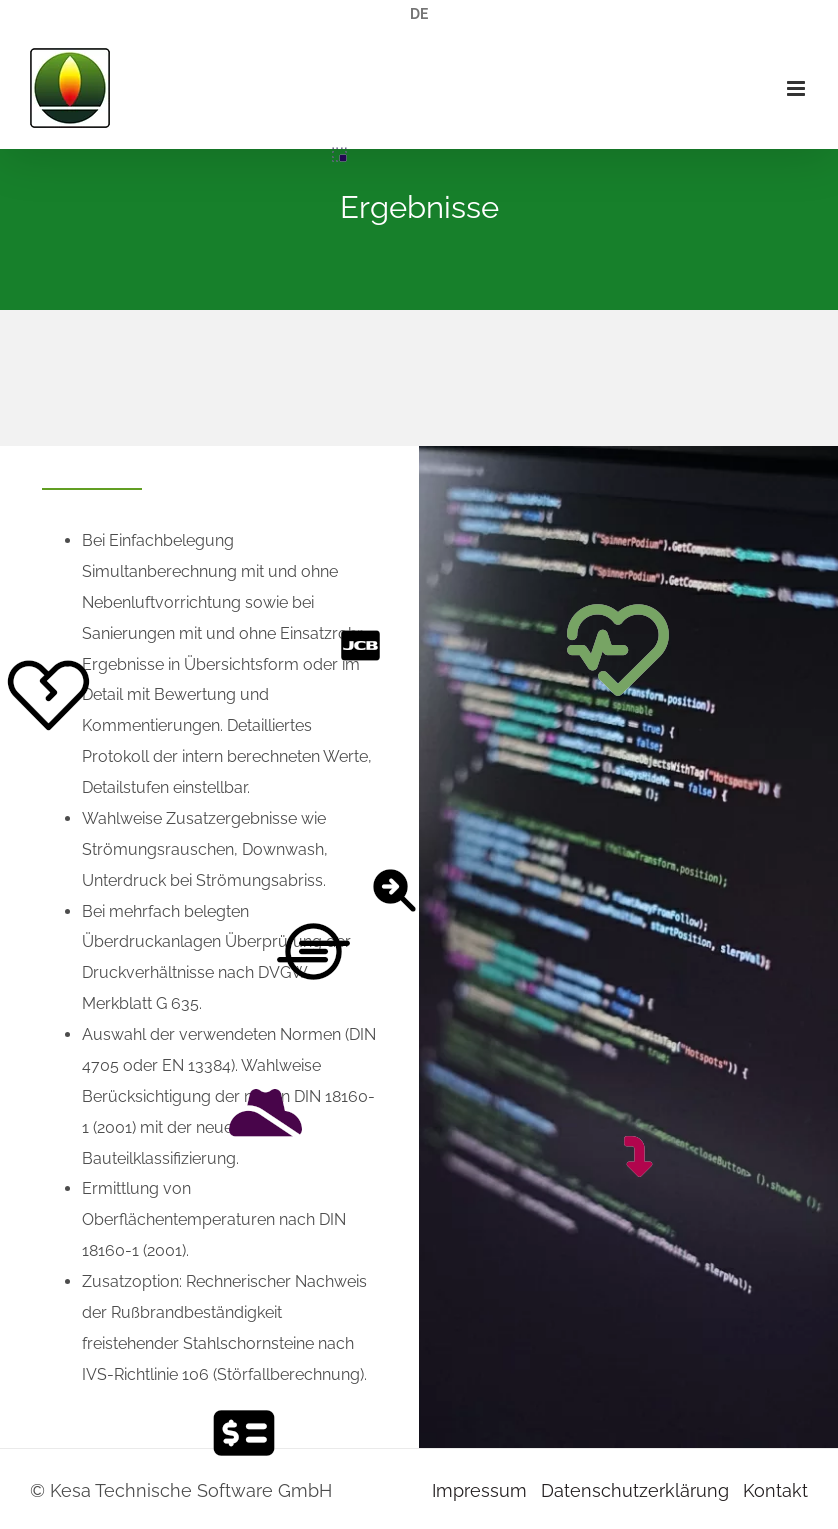 The width and height of the screenshot is (838, 1529). What do you see at coordinates (618, 645) in the screenshot?
I see `view health or fitness metrics` at bounding box center [618, 645].